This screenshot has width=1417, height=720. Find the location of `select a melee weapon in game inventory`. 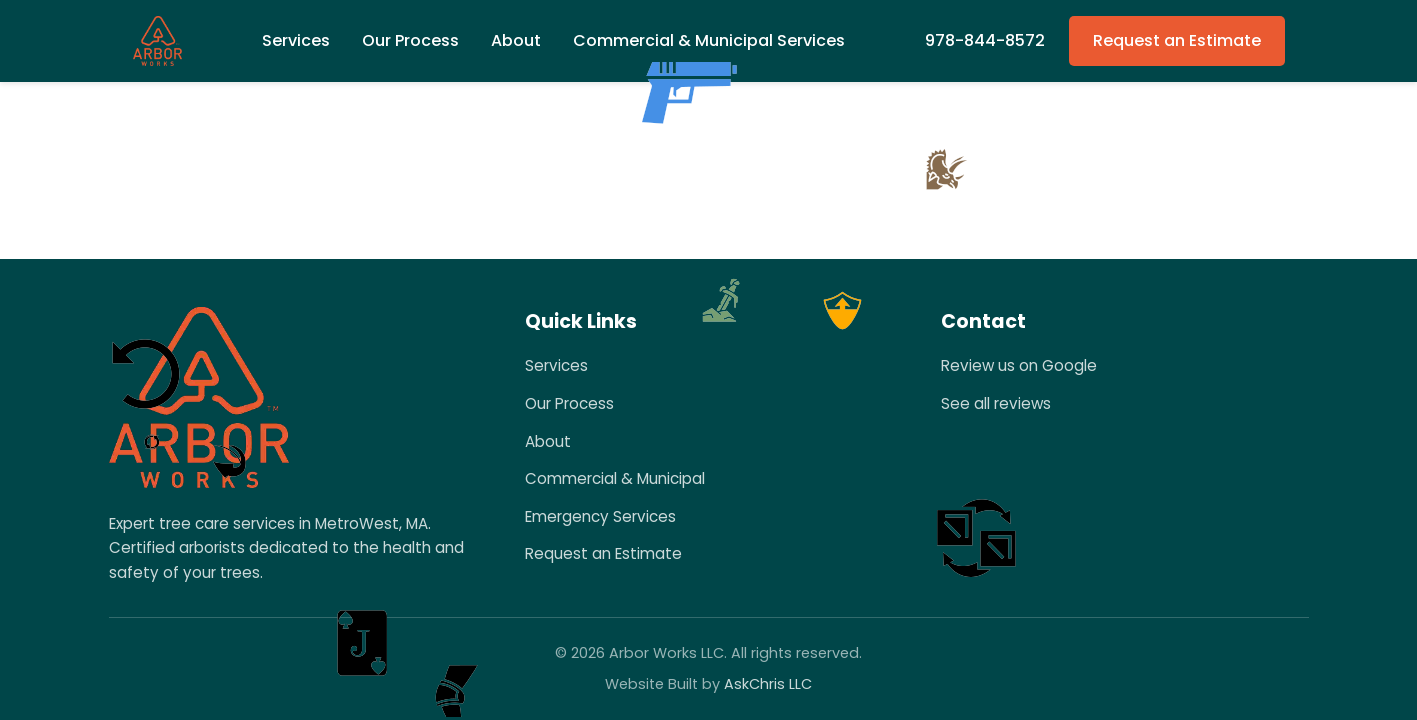

select a melee weapon in game inventory is located at coordinates (724, 300).